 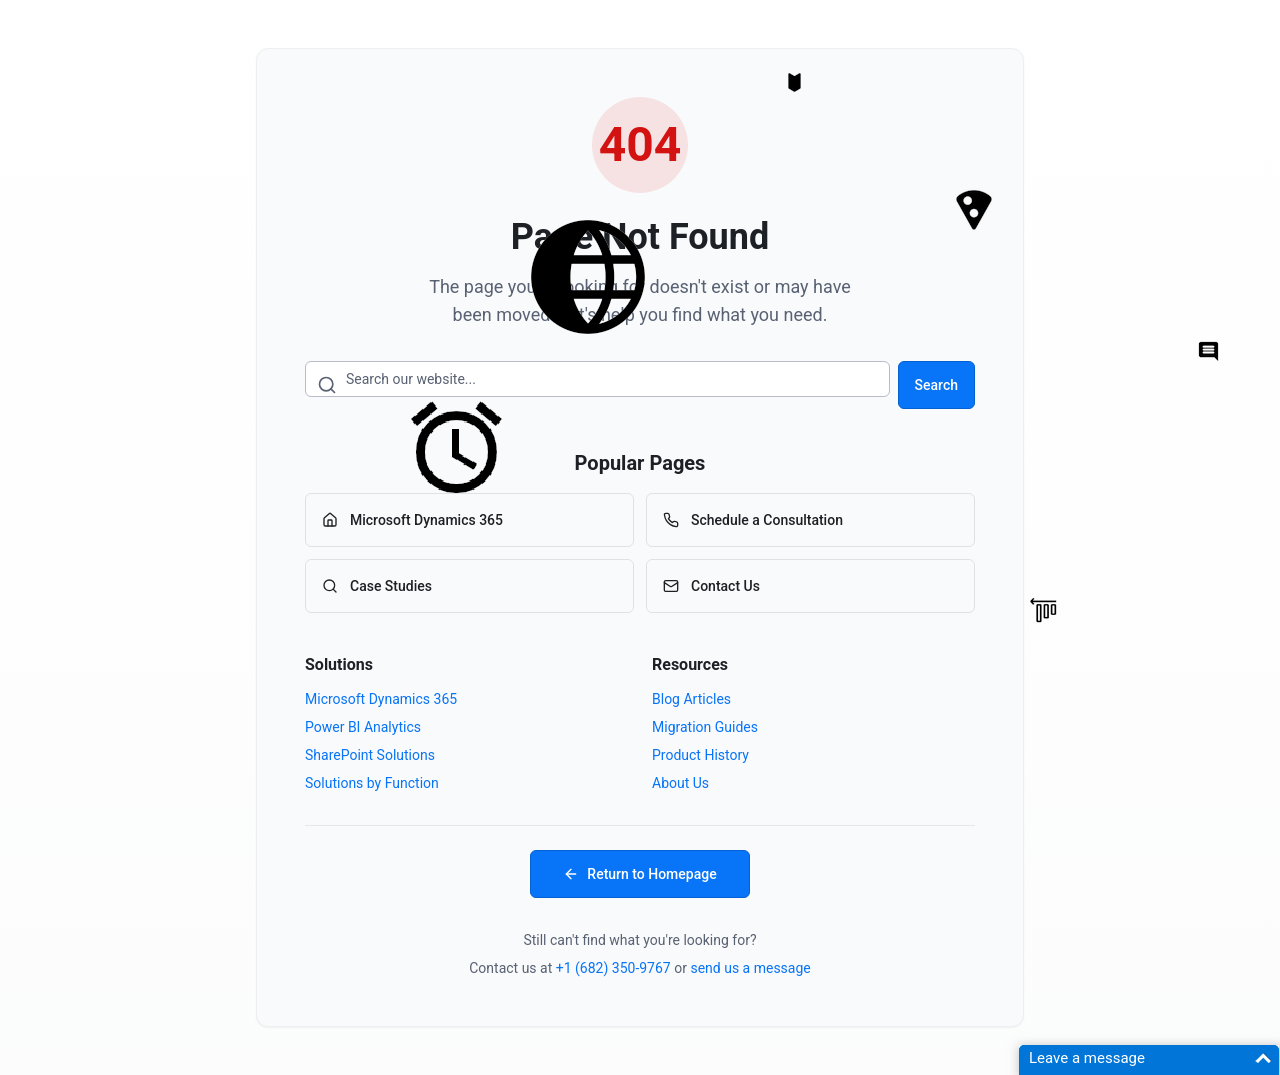 What do you see at coordinates (974, 211) in the screenshot?
I see `find nearby pizza restaurants` at bounding box center [974, 211].